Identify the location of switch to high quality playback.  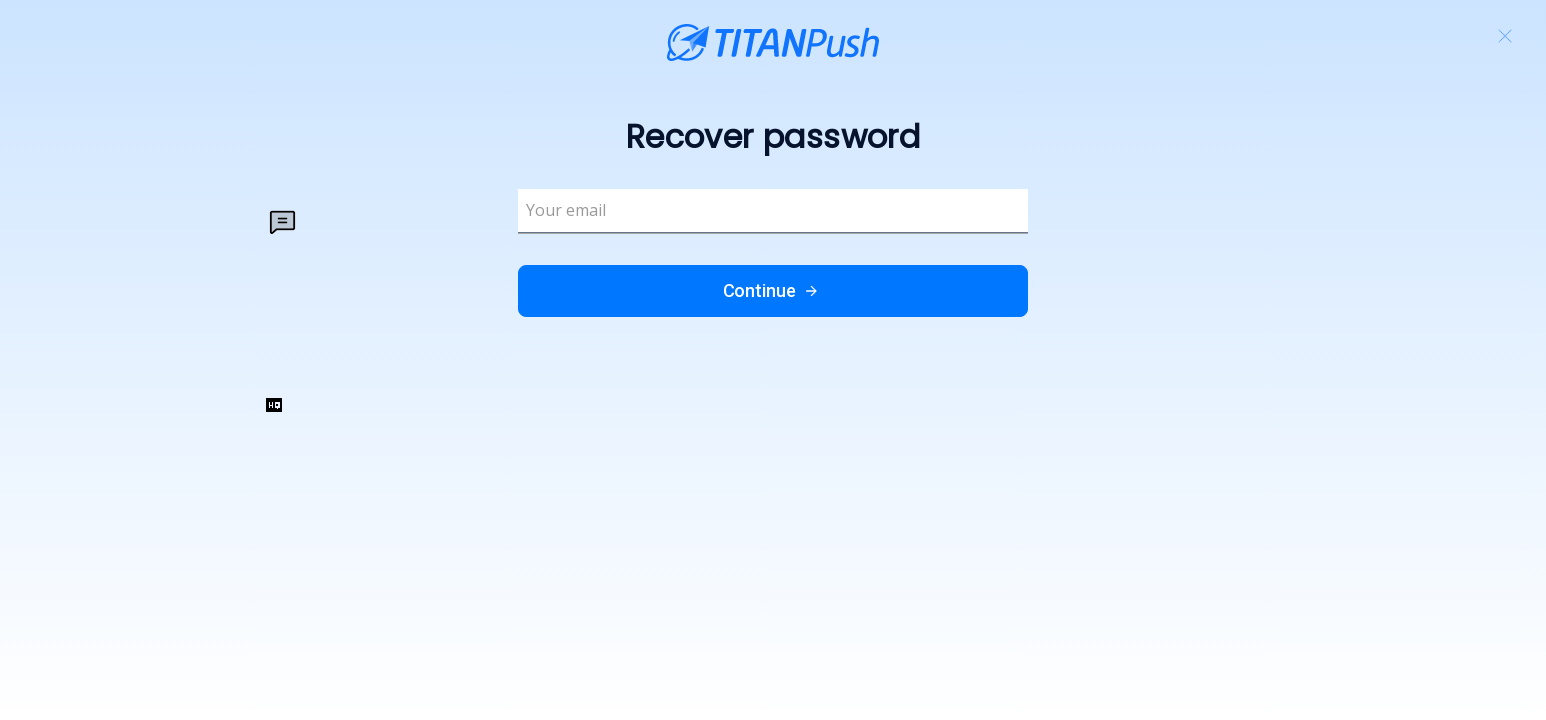
(274, 405).